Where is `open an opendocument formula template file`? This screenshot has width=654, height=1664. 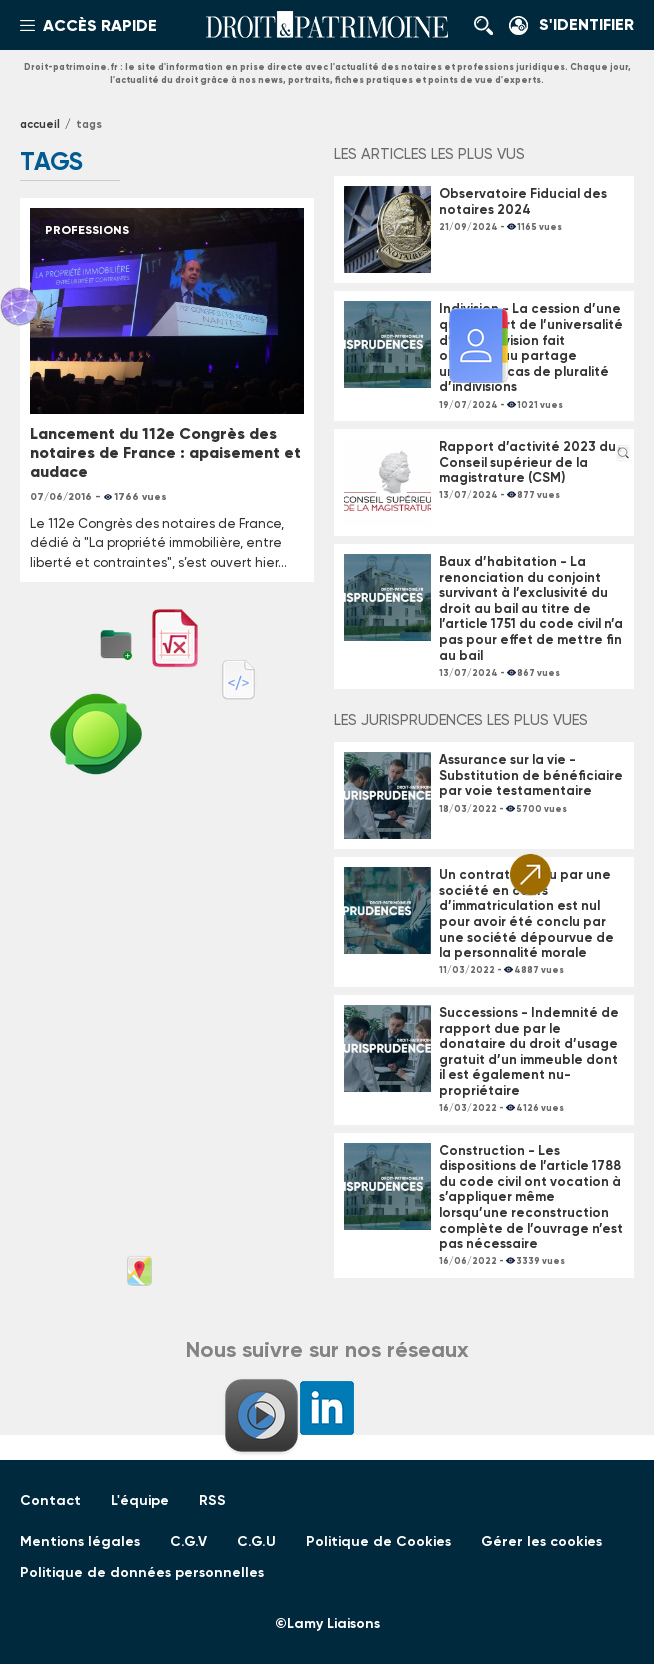
open an opendocument formula template file is located at coordinates (175, 638).